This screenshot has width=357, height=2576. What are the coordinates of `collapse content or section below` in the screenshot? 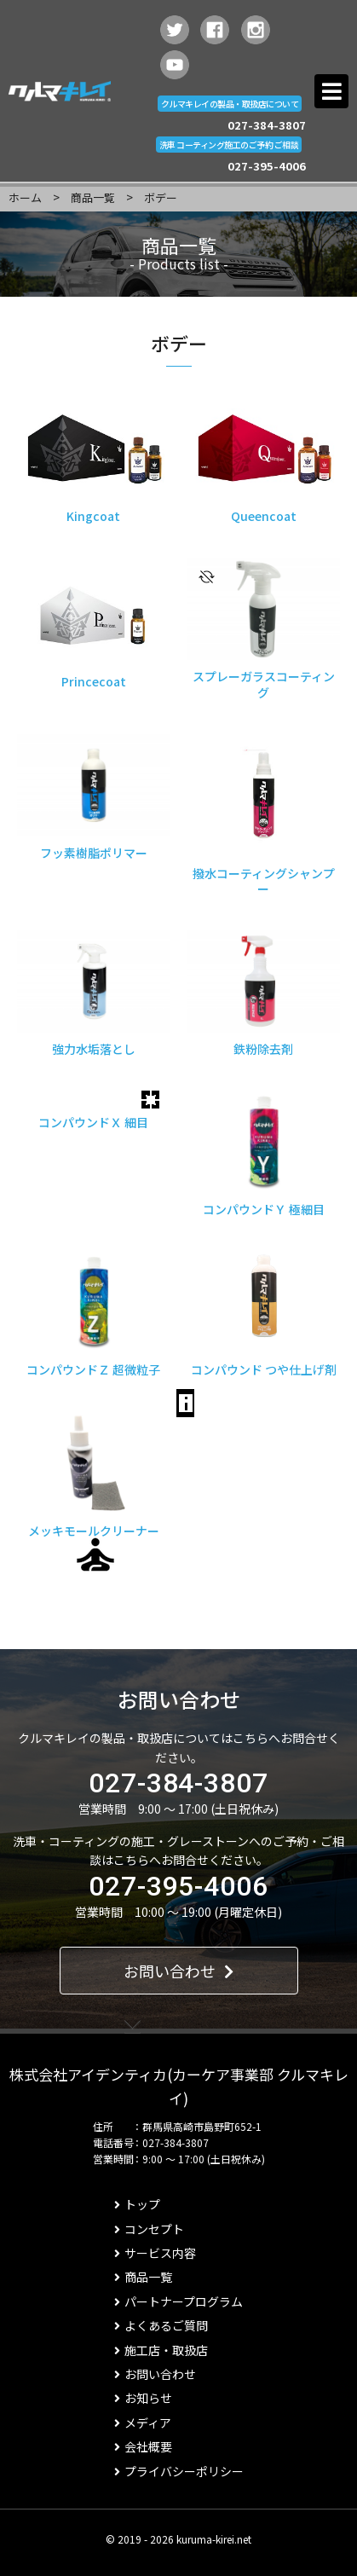 It's located at (132, 2026).